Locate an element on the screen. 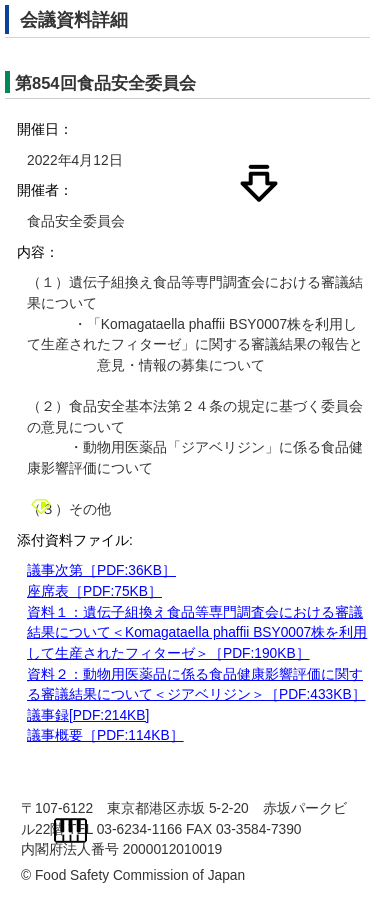  open piano or keyboard instrument tool is located at coordinates (70, 830).